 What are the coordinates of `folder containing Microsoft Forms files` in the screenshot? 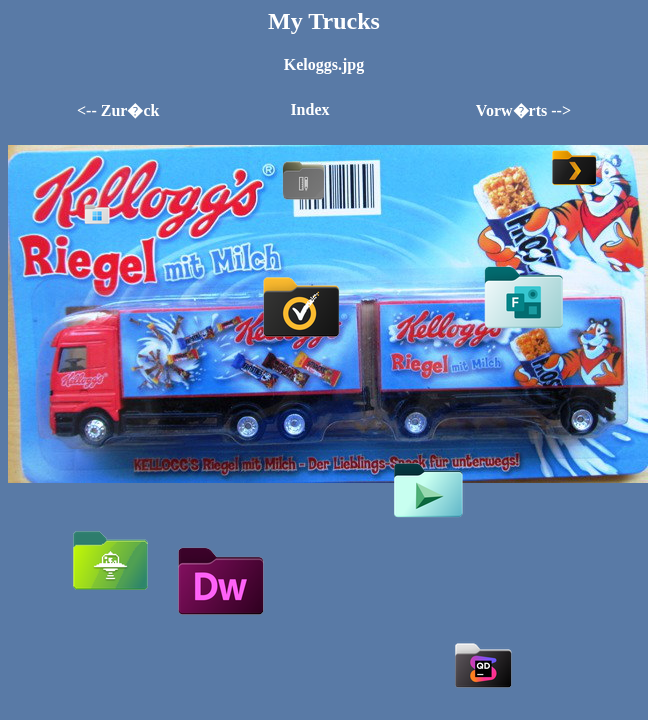 It's located at (523, 299).